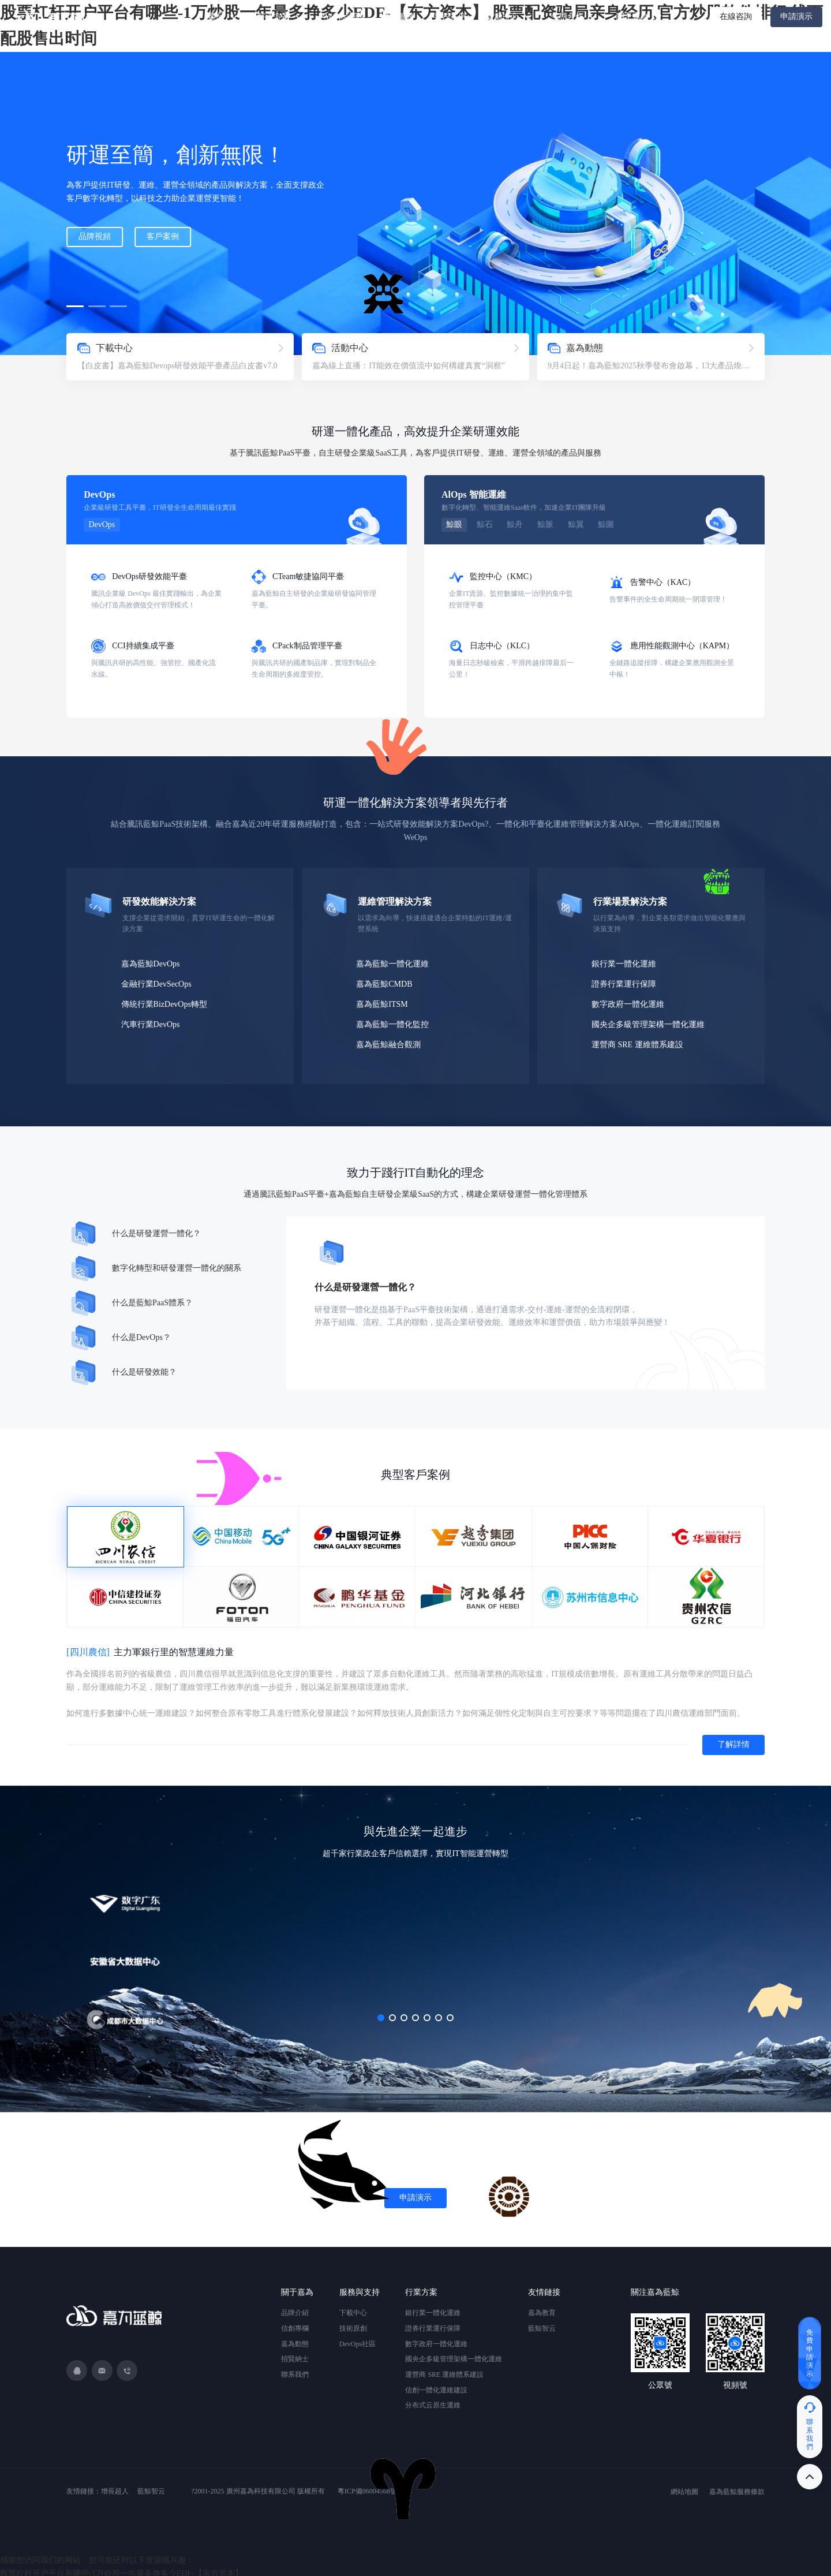  What do you see at coordinates (383, 293) in the screenshot?
I see `decorative tribal or aztec-style game badge` at bounding box center [383, 293].